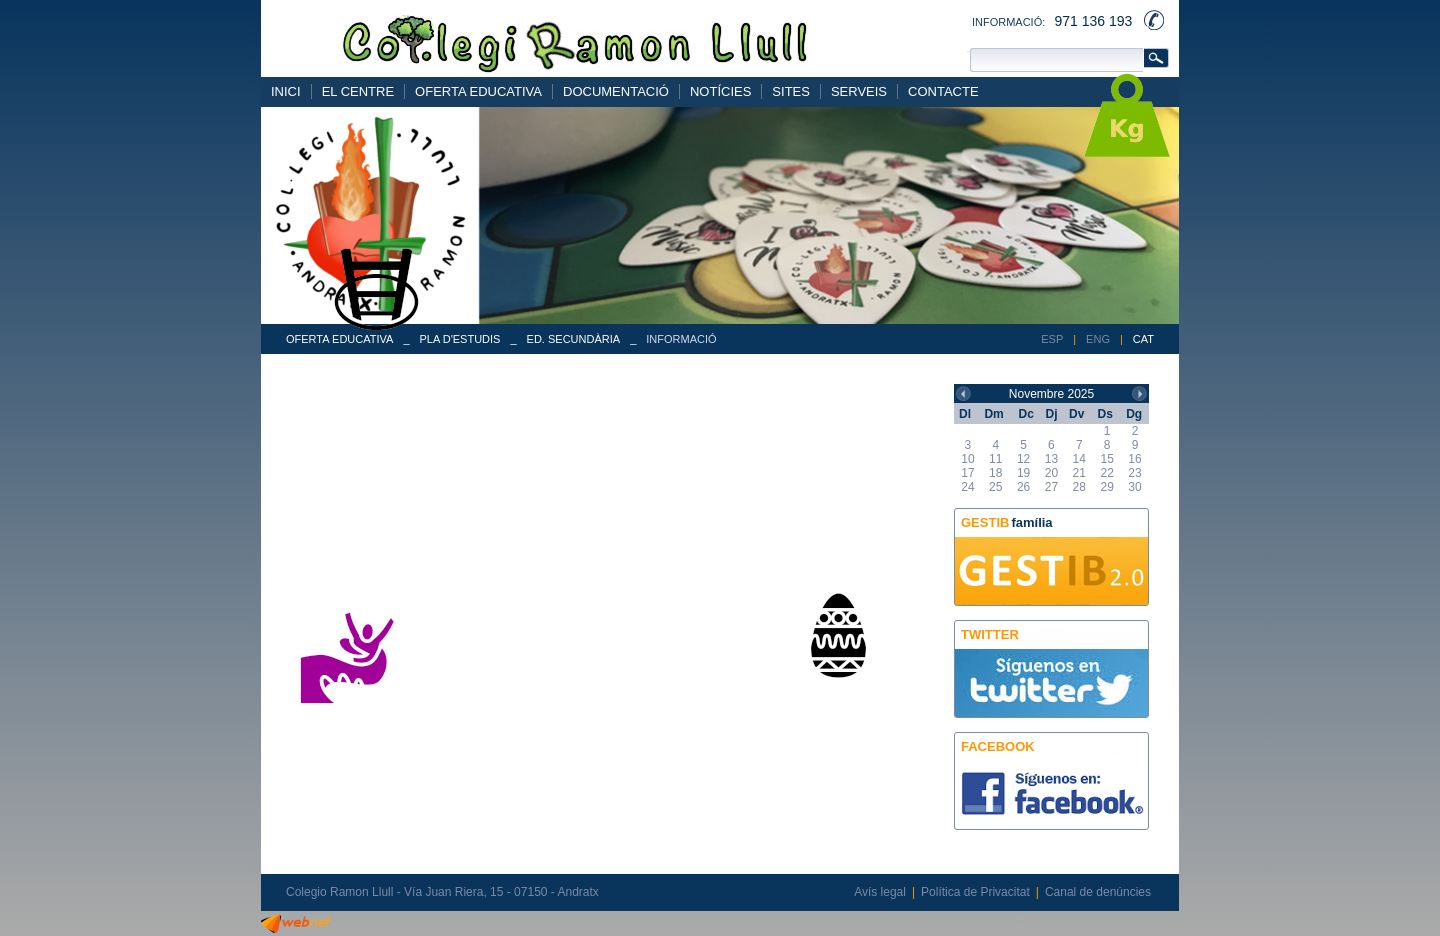 The image size is (1440, 936). Describe the element at coordinates (347, 656) in the screenshot. I see `summon a demon from a portal` at that location.